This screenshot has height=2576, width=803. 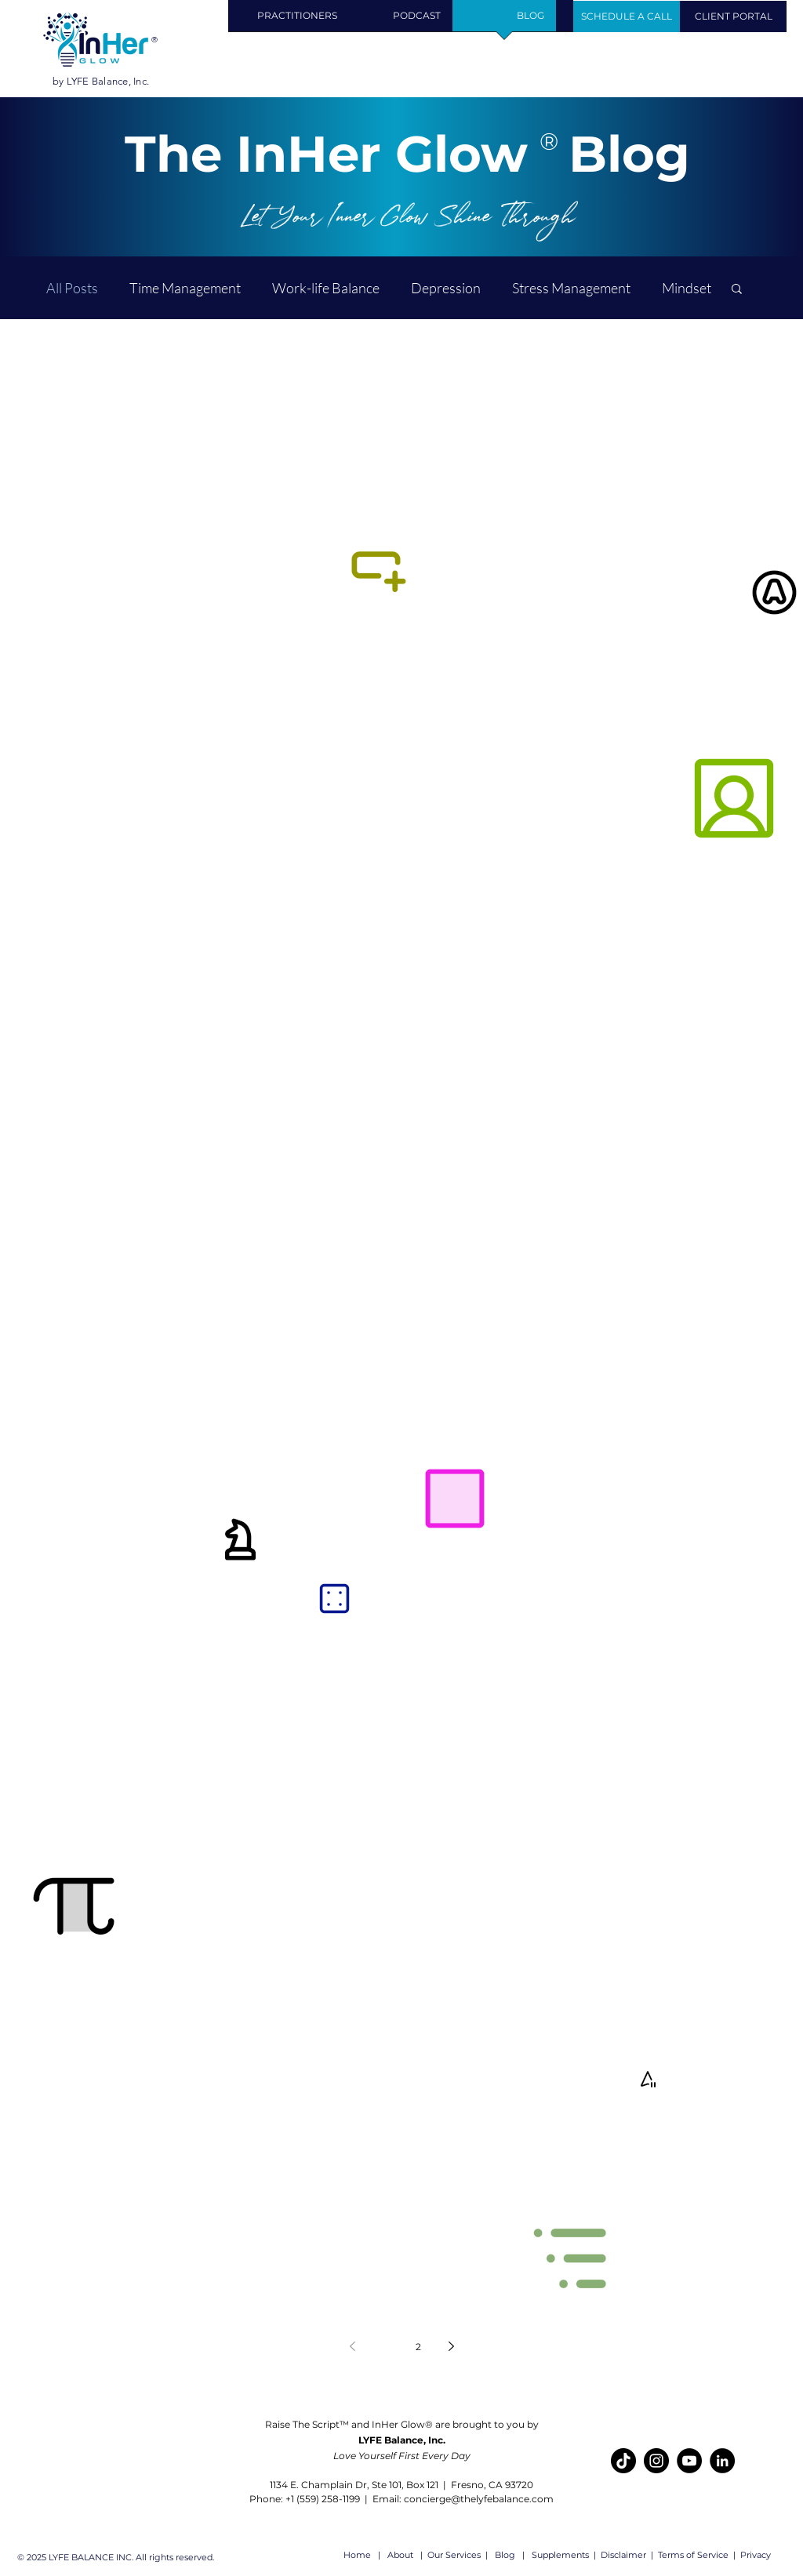 What do you see at coordinates (376, 565) in the screenshot?
I see `add a new variable` at bounding box center [376, 565].